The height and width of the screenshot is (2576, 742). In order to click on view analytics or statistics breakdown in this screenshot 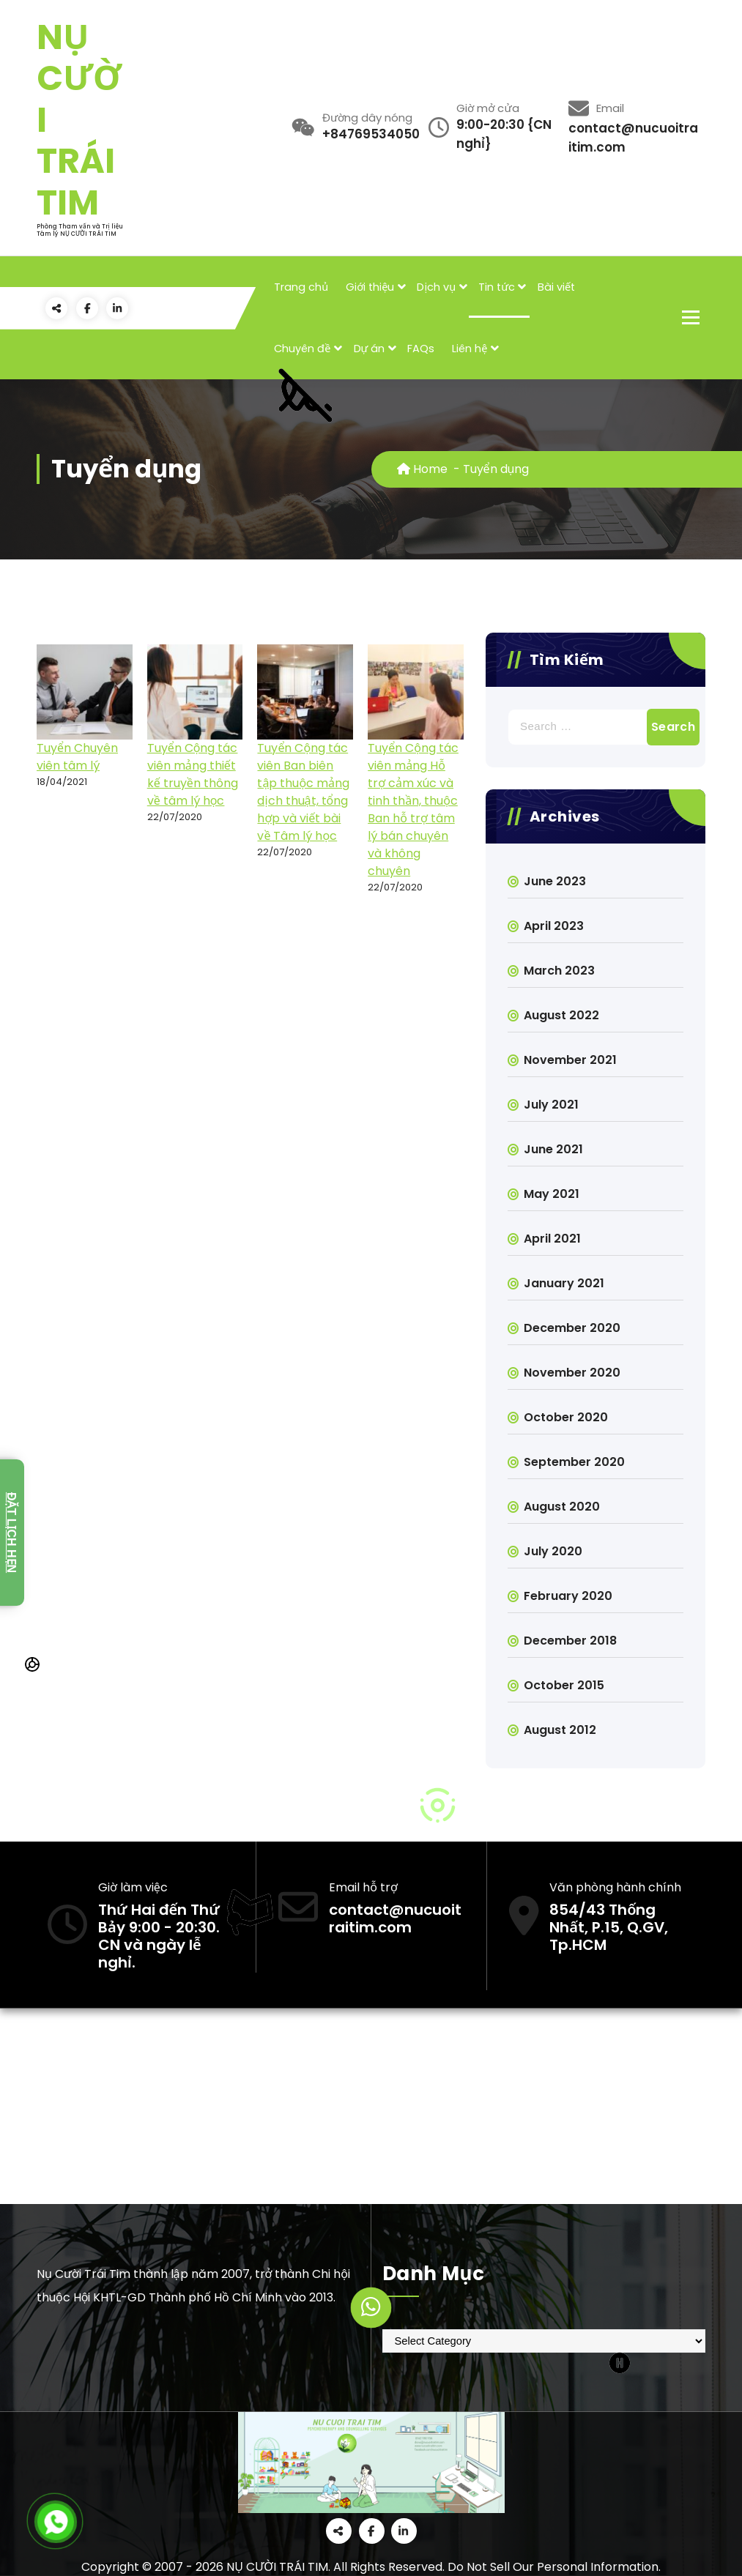, I will do `click(32, 1664)`.